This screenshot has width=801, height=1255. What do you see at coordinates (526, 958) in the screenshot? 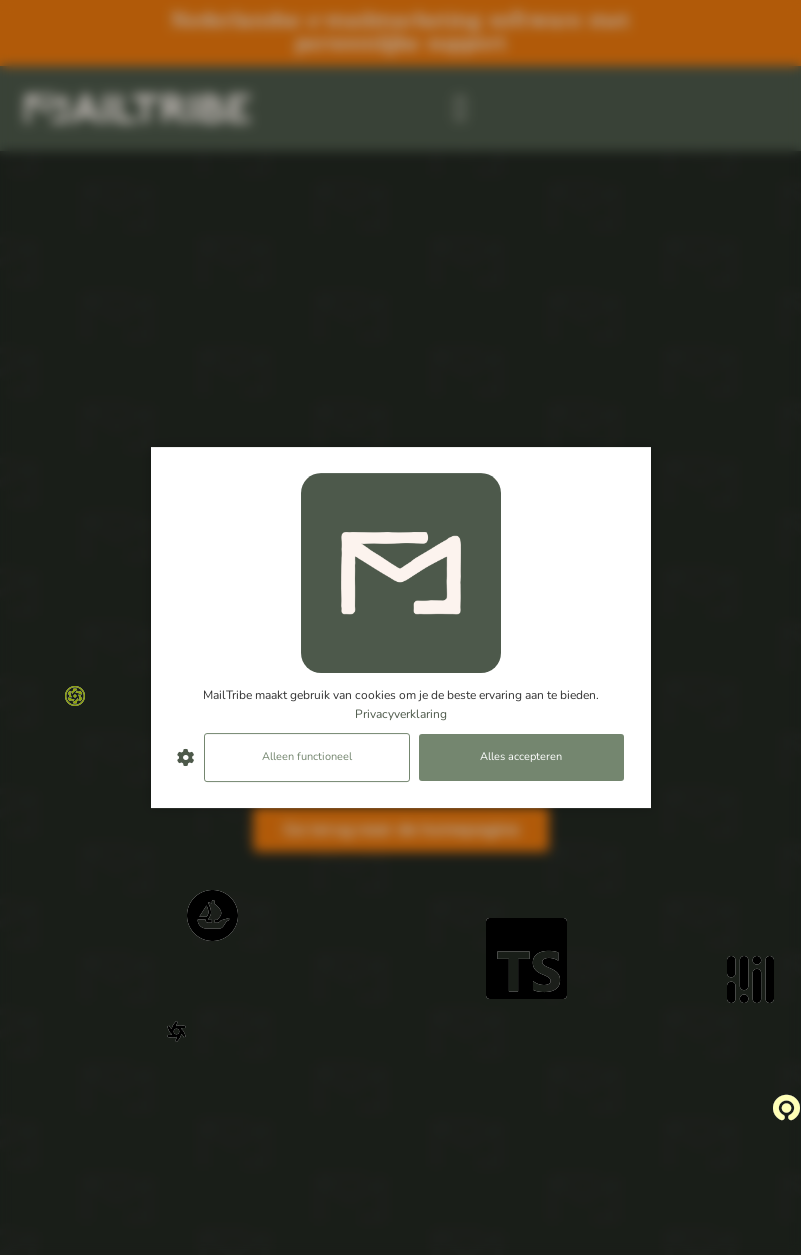
I see `typescript programming language logo` at bounding box center [526, 958].